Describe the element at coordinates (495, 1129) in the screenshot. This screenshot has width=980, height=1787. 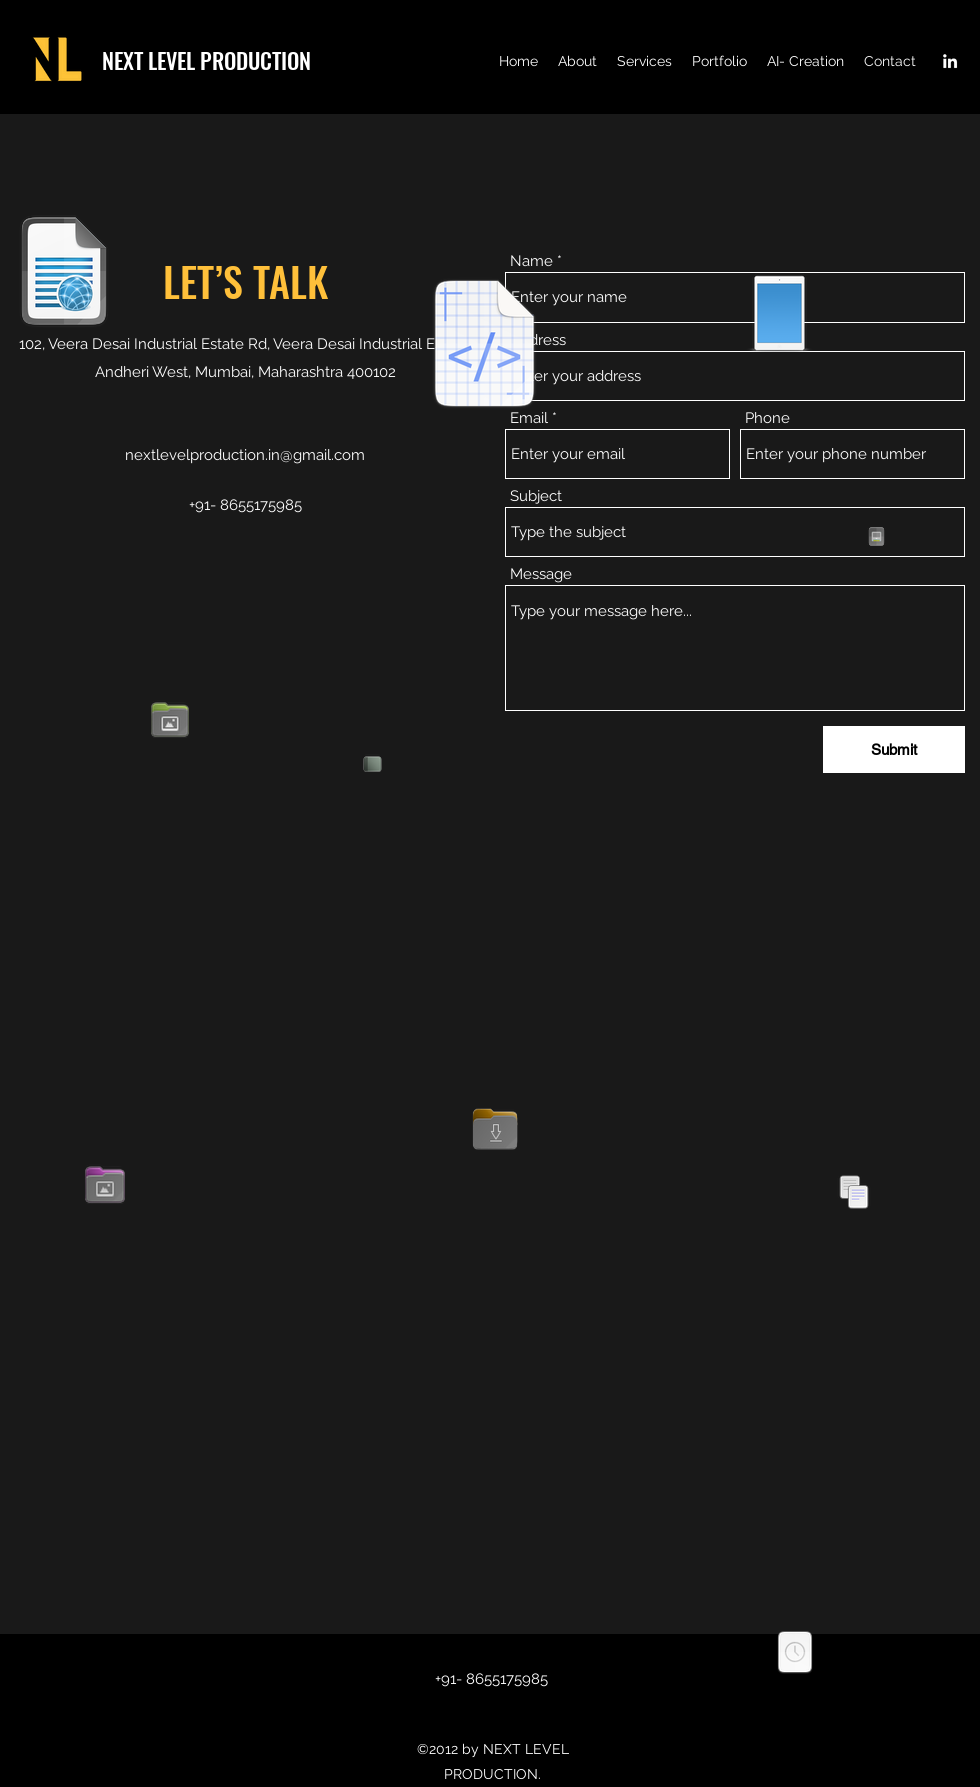
I see `open your downloads folder` at that location.